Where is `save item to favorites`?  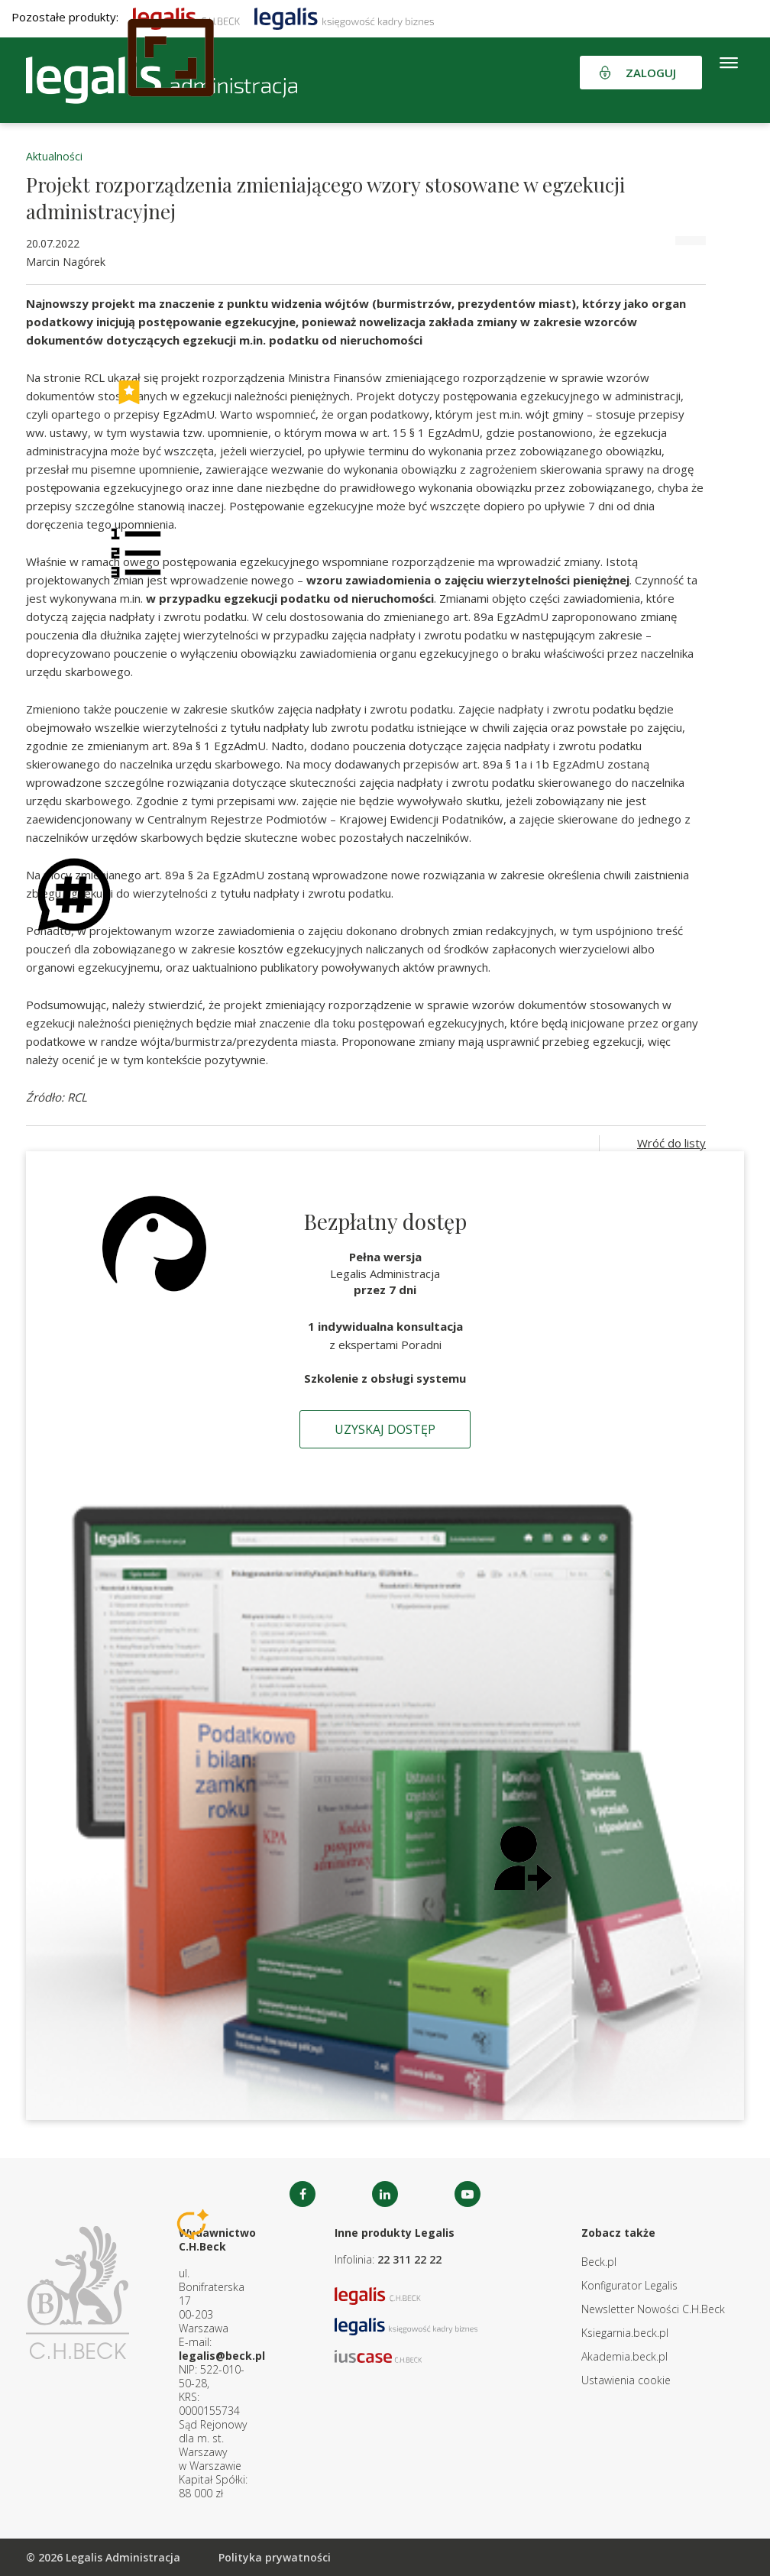 save item to favorites is located at coordinates (129, 392).